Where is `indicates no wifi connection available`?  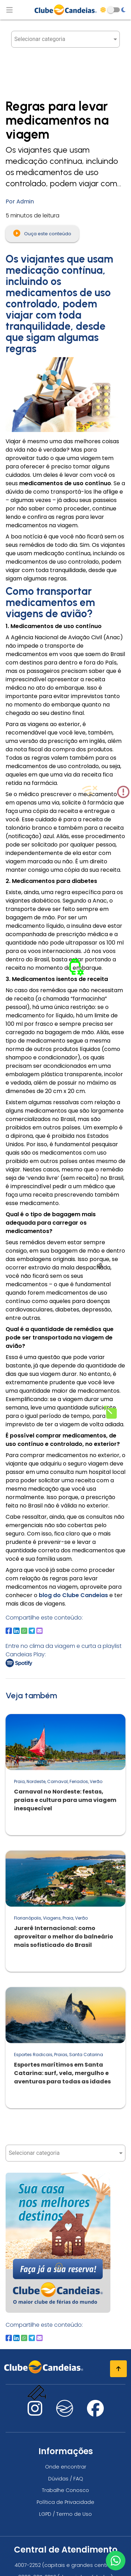
indicates no wifi connection available is located at coordinates (90, 791).